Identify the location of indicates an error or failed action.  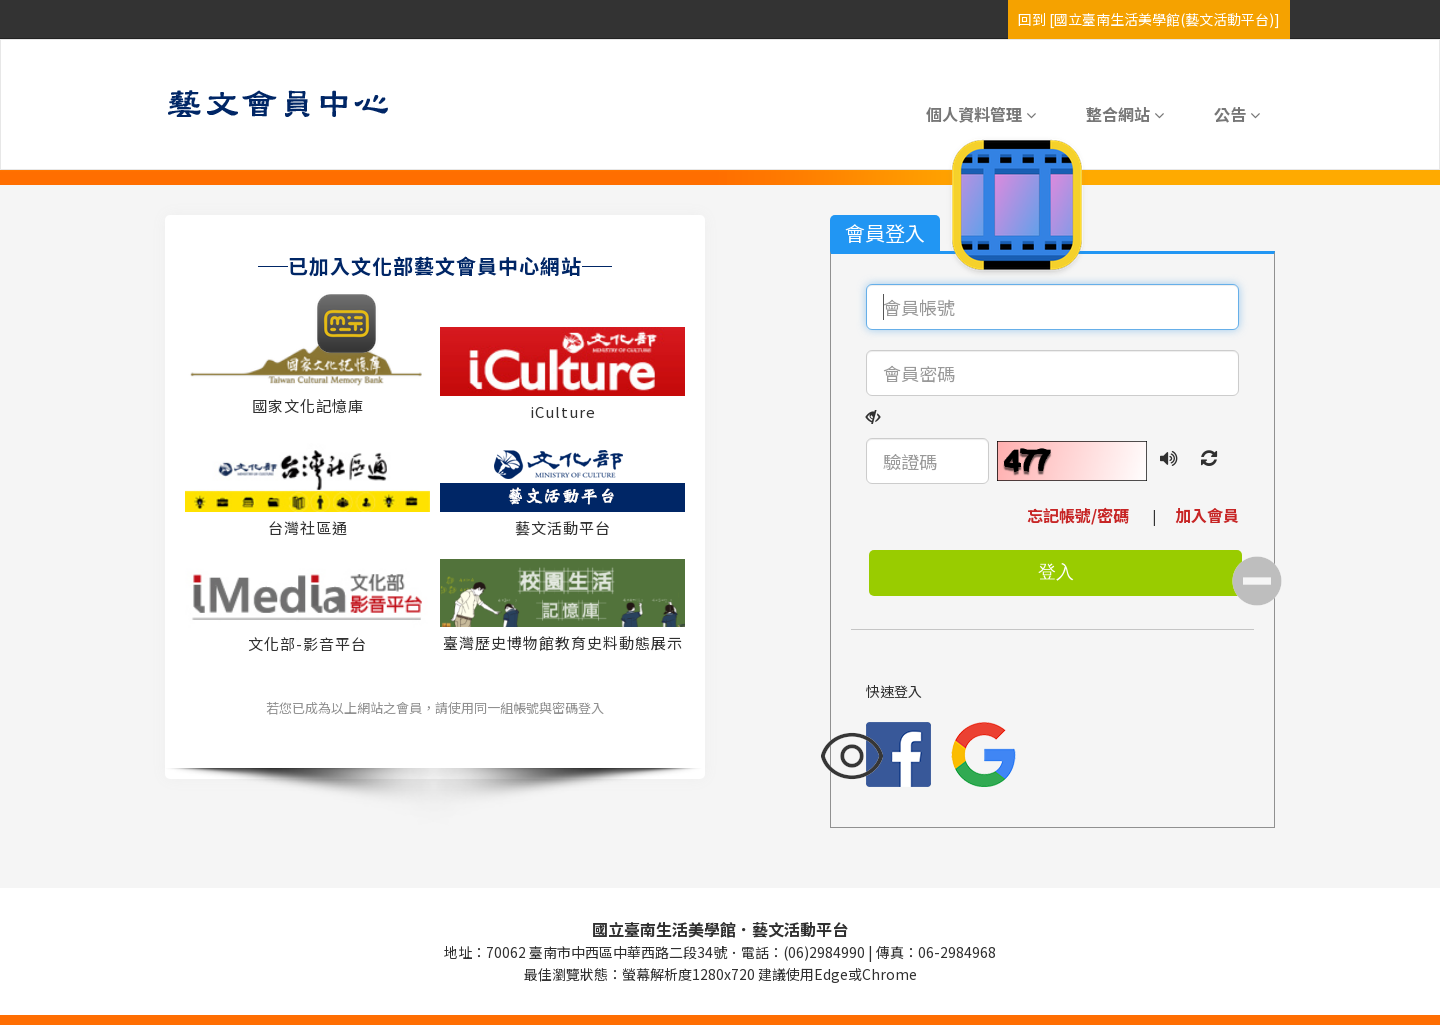
(1257, 581).